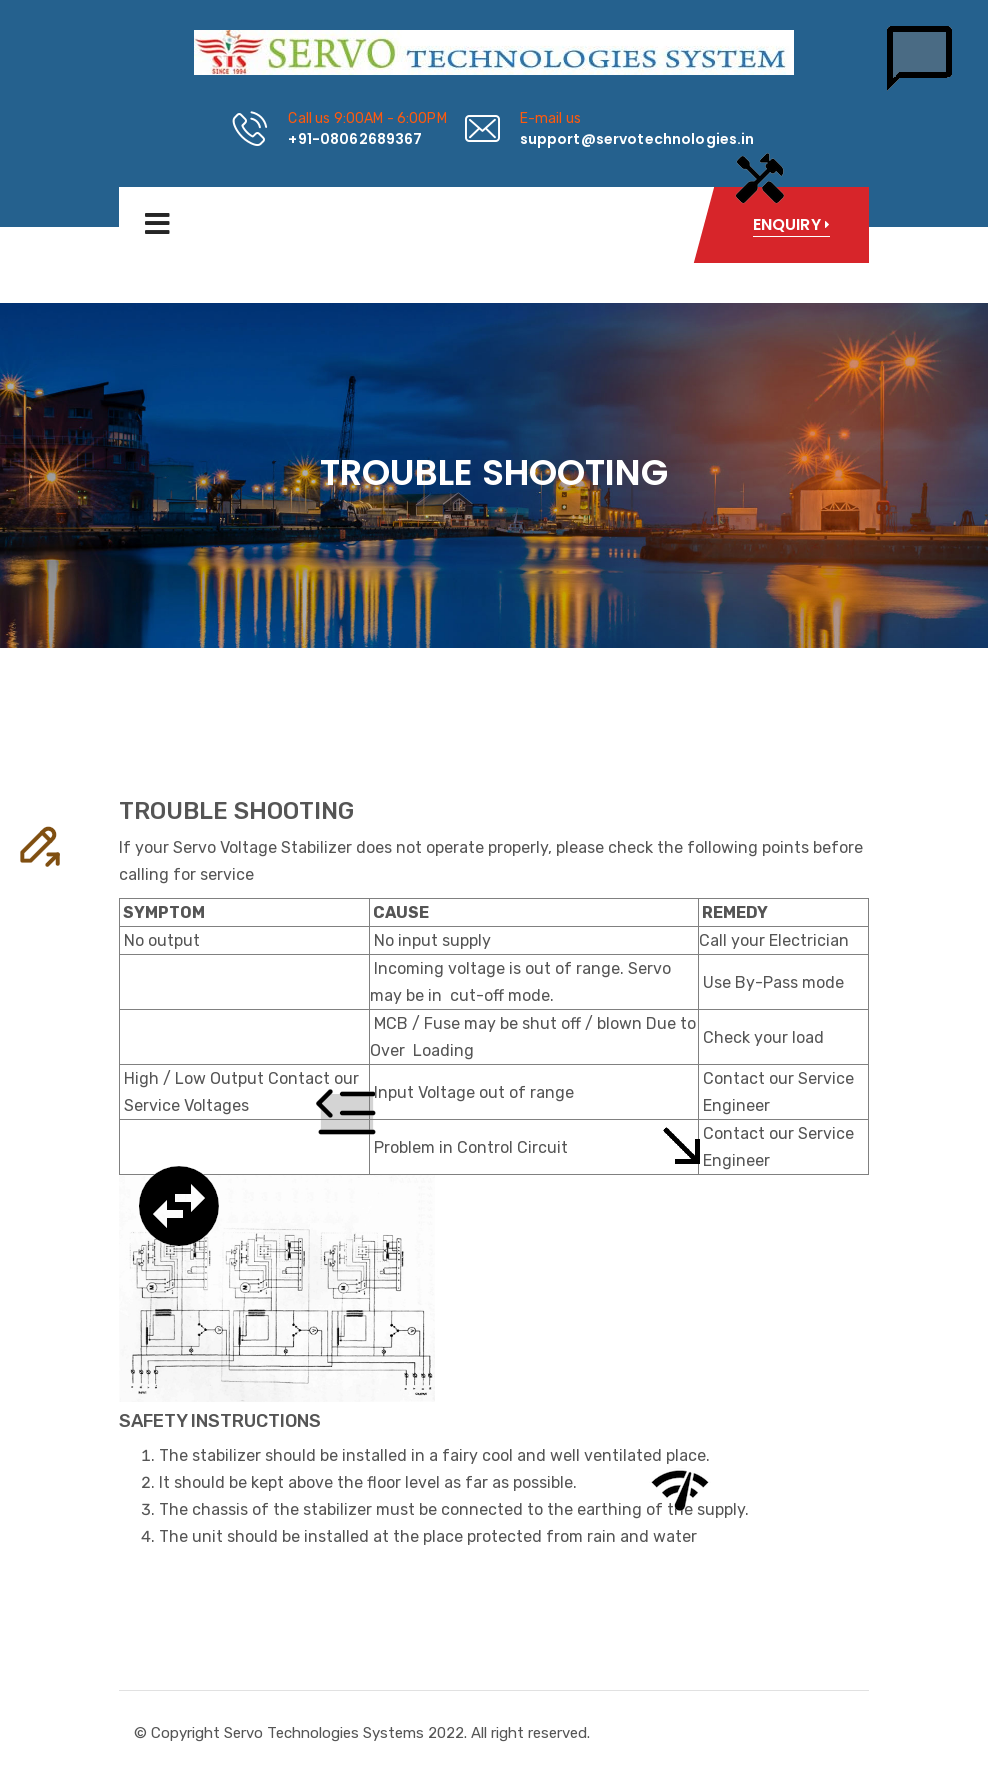 The image size is (988, 1775). I want to click on open chat or messaging, so click(919, 58).